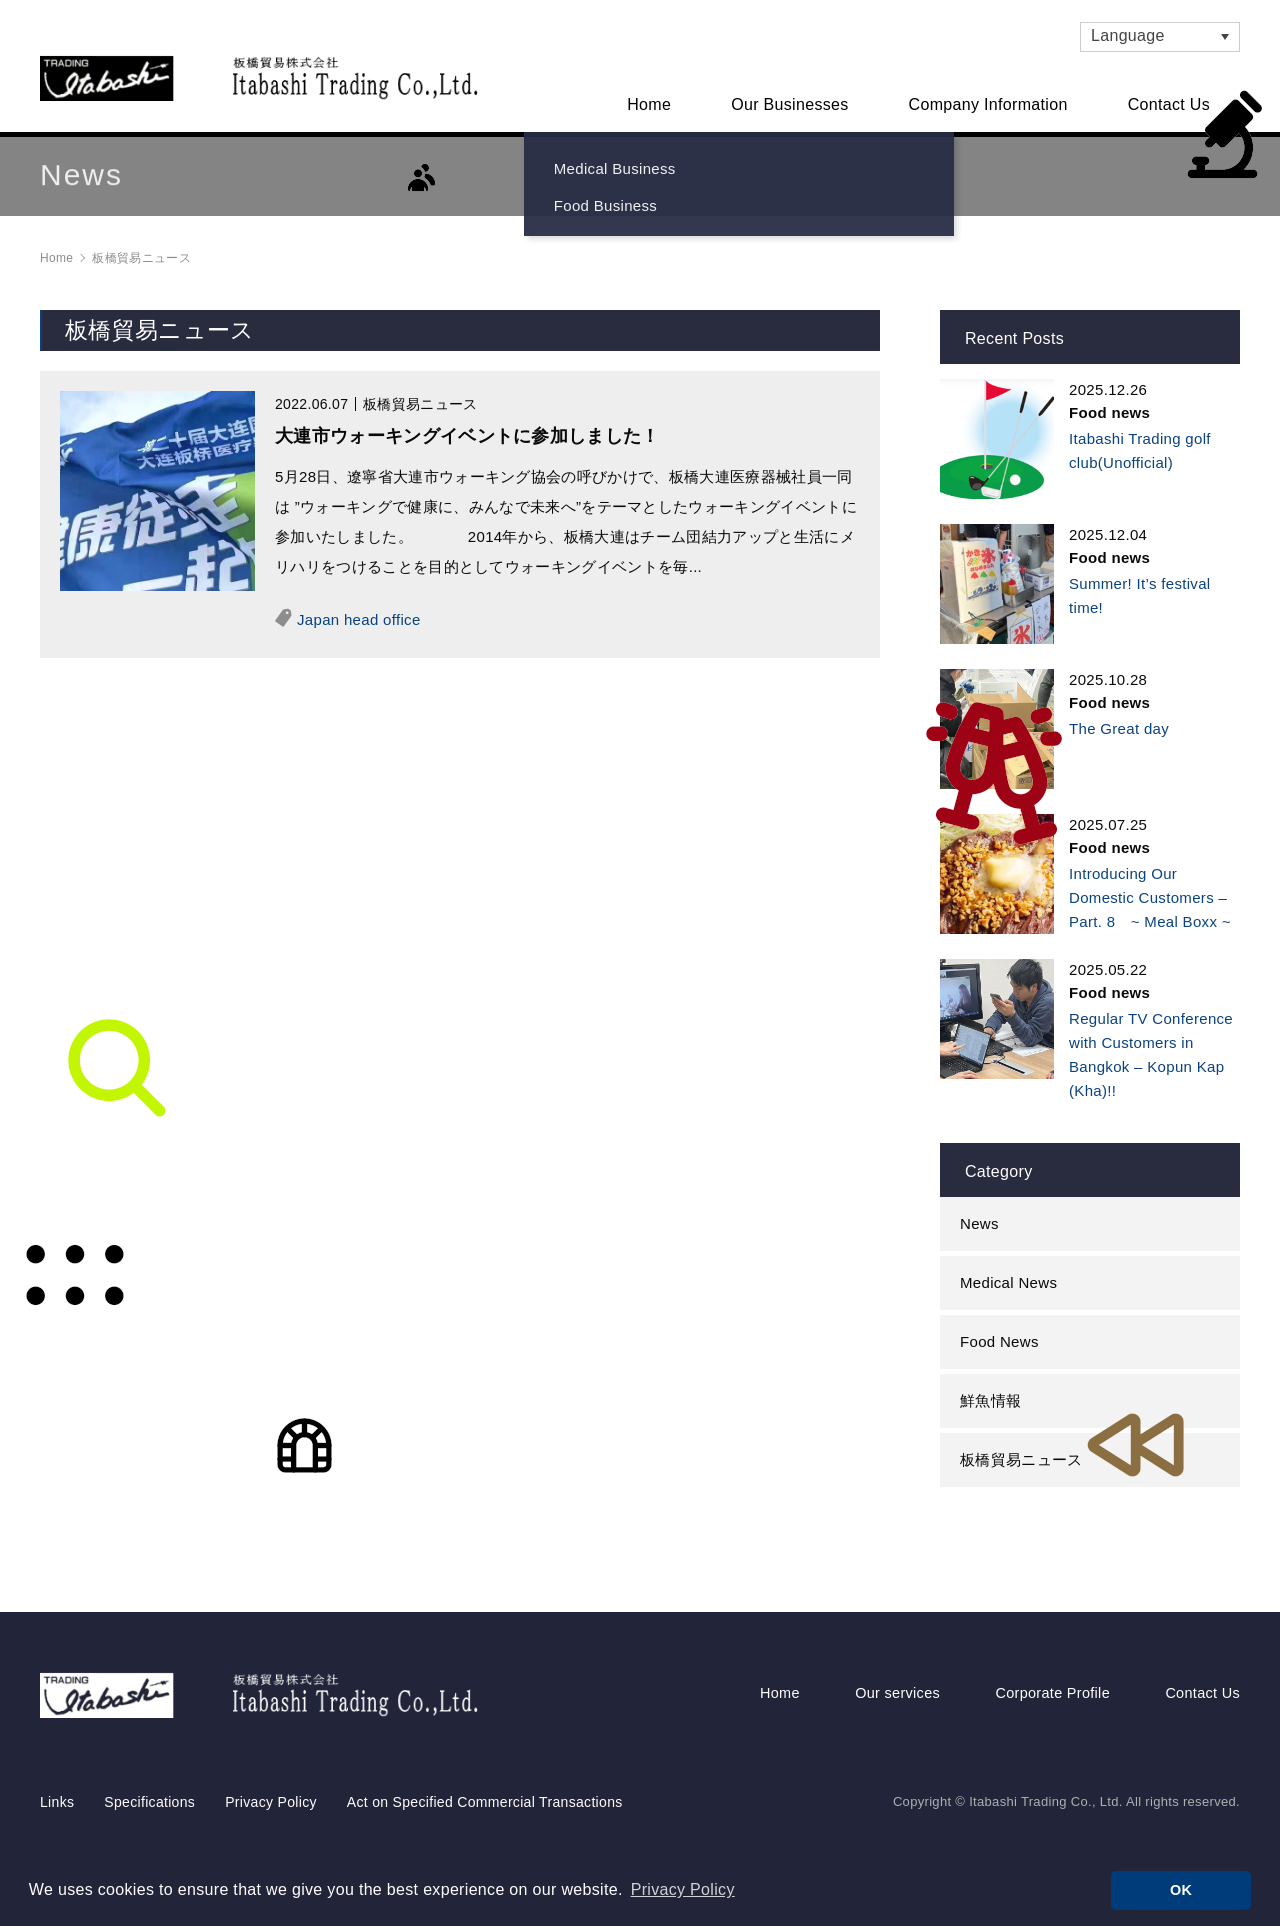 The image size is (1280, 1926). I want to click on search for content or items, so click(117, 1068).